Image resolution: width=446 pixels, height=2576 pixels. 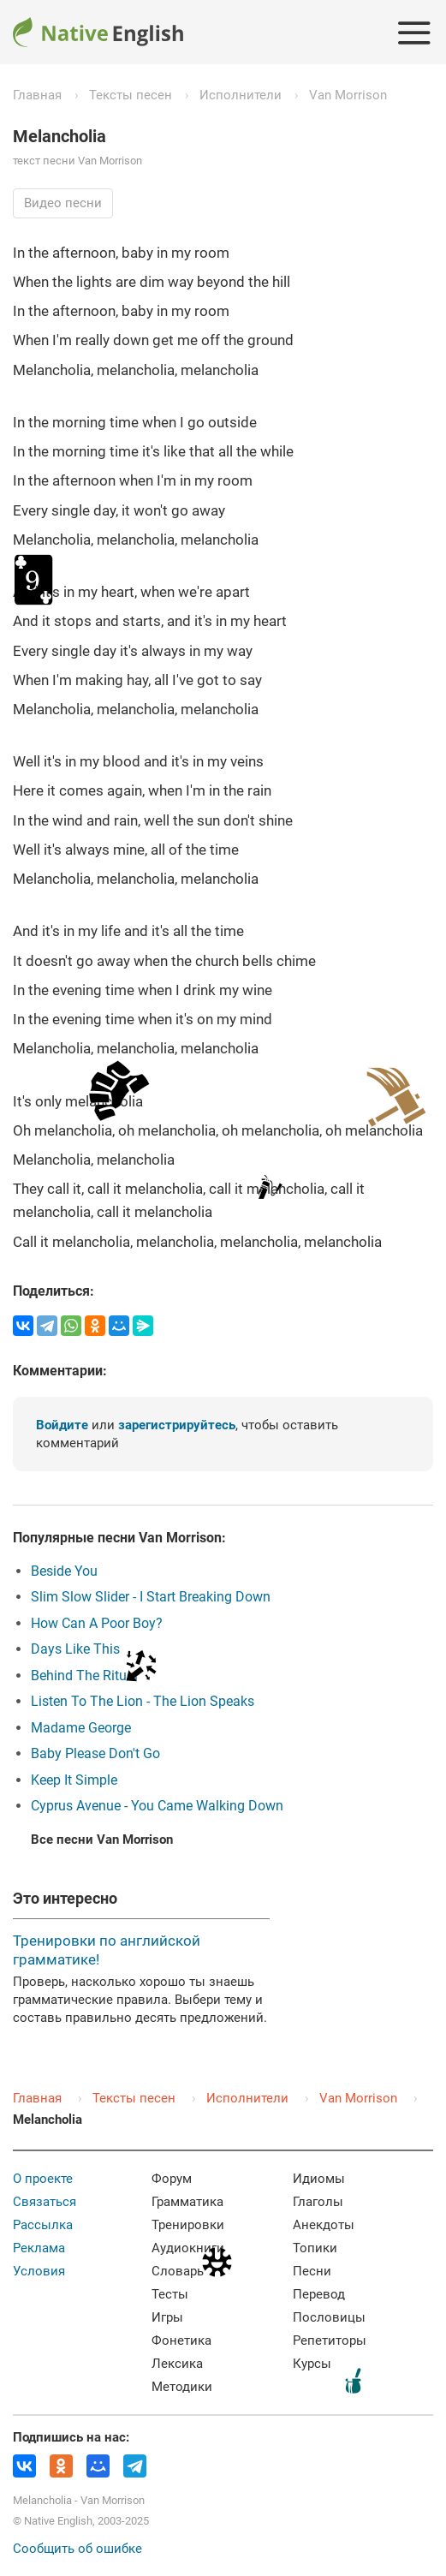 What do you see at coordinates (217, 2262) in the screenshot?
I see `decorative abstract game element or badge` at bounding box center [217, 2262].